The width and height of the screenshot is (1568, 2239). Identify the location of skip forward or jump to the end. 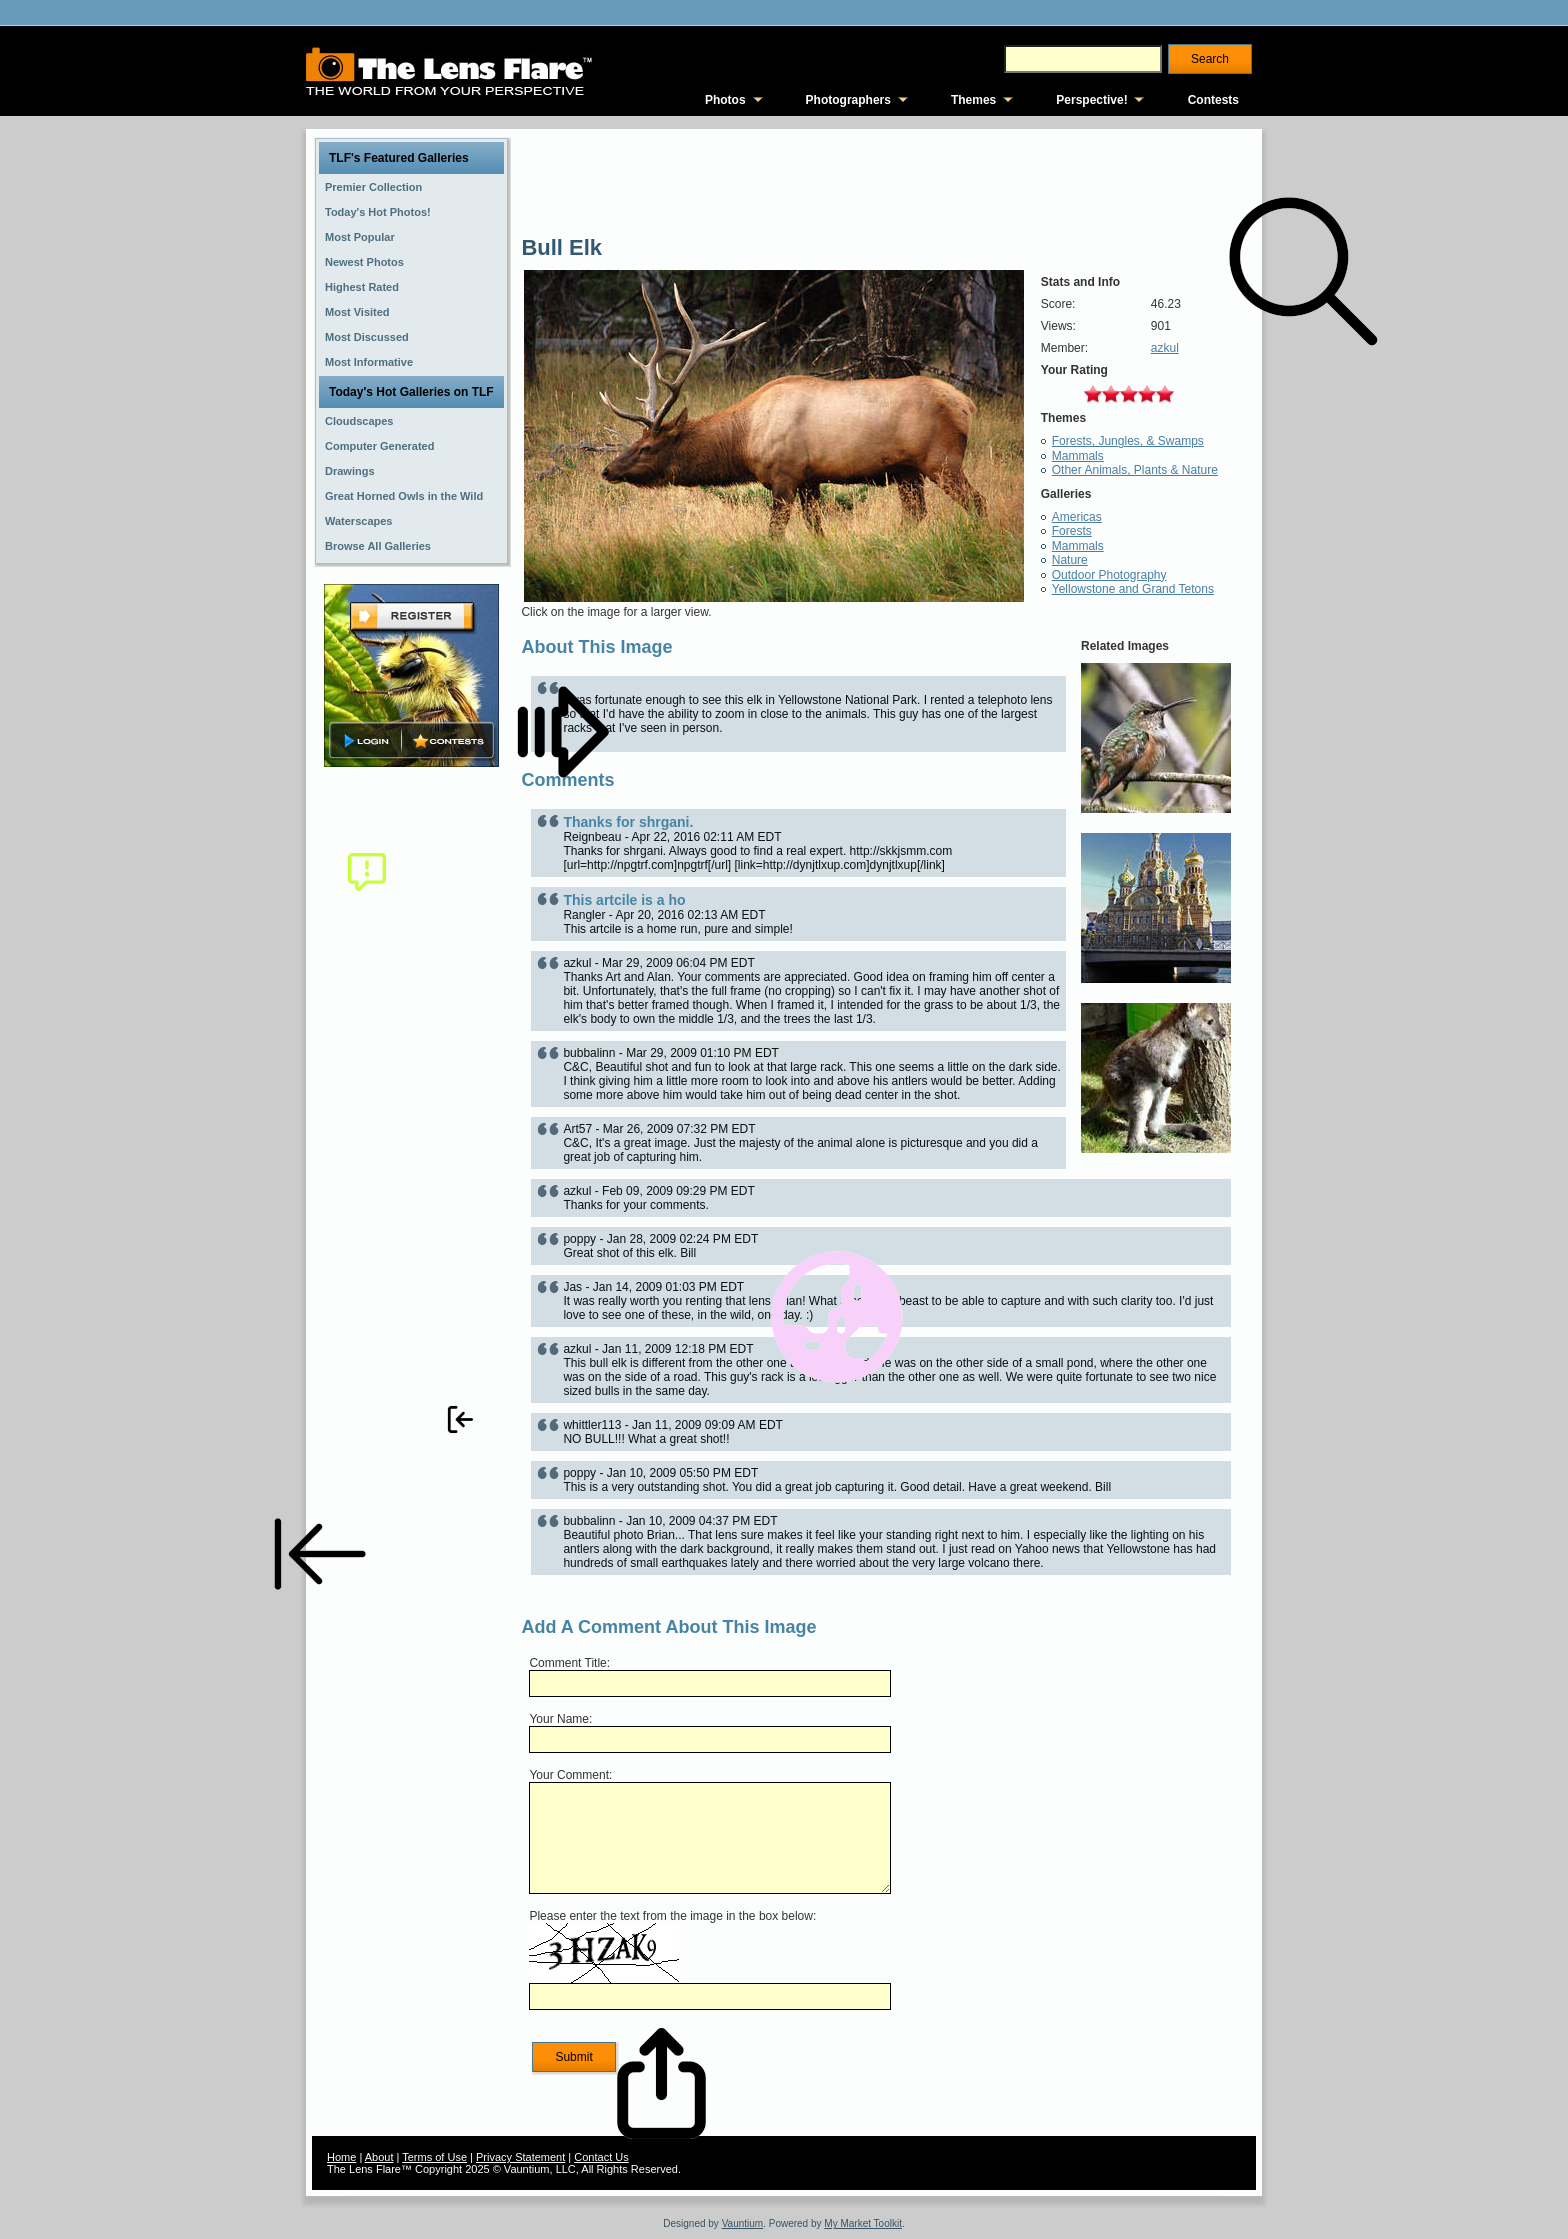
(560, 732).